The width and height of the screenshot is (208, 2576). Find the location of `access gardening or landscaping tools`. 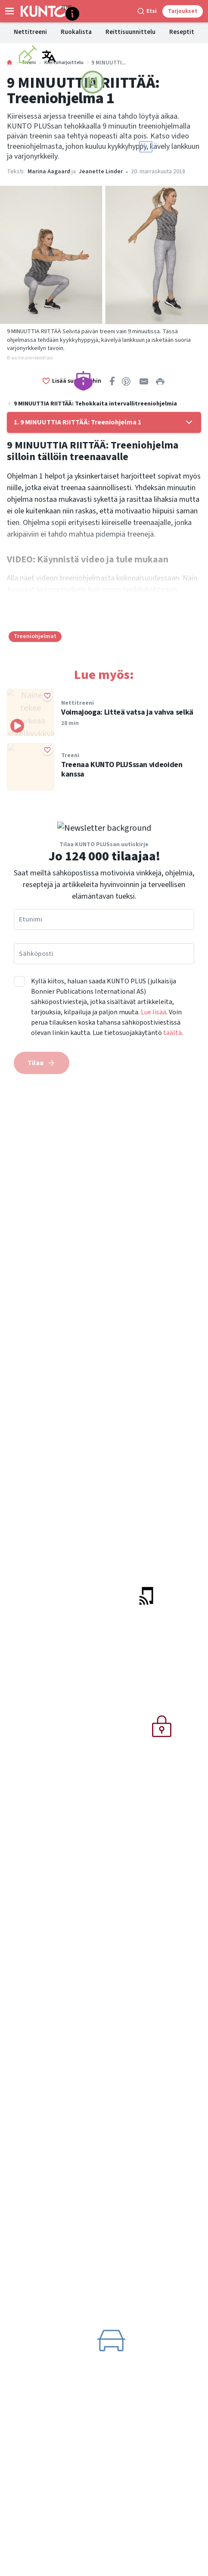

access gardening or landscaping tools is located at coordinates (28, 55).